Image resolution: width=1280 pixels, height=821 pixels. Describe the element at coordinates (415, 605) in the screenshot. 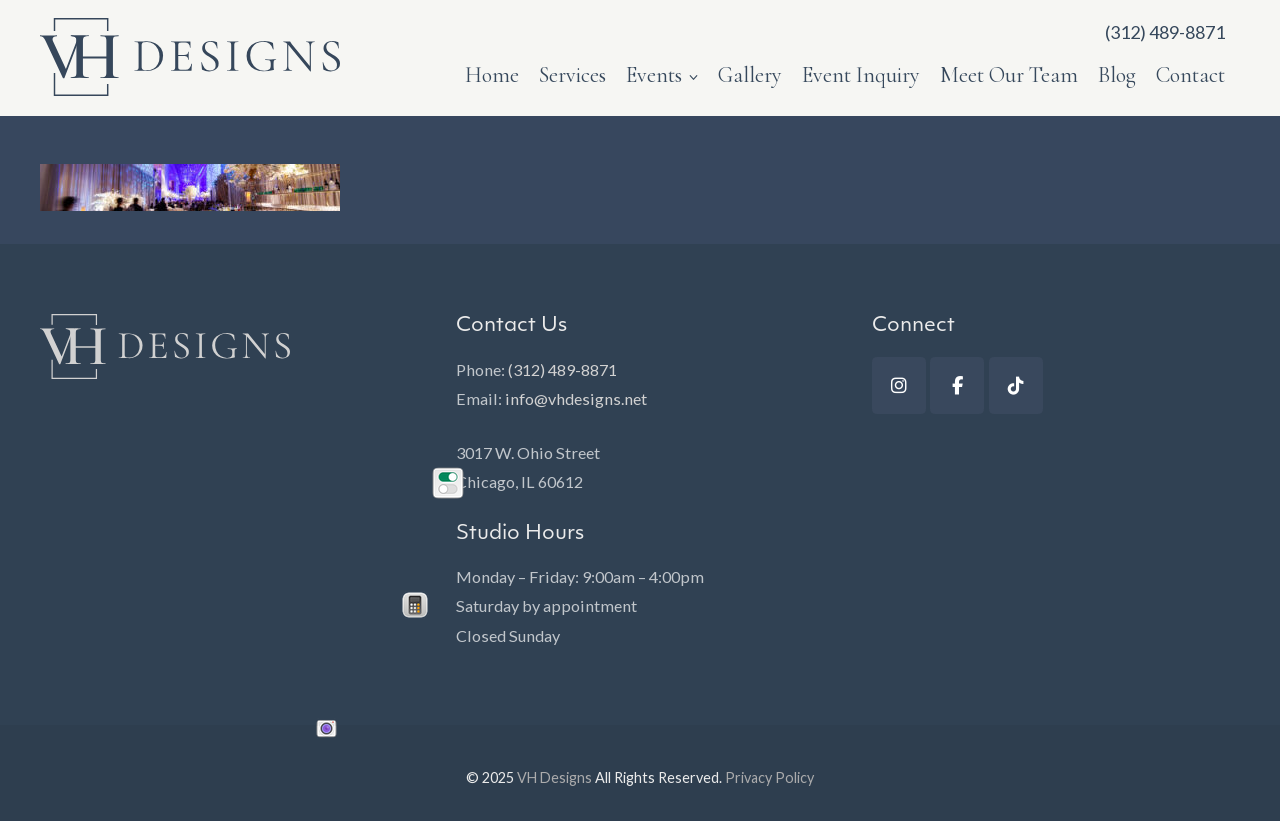

I see `open the calculator app` at that location.